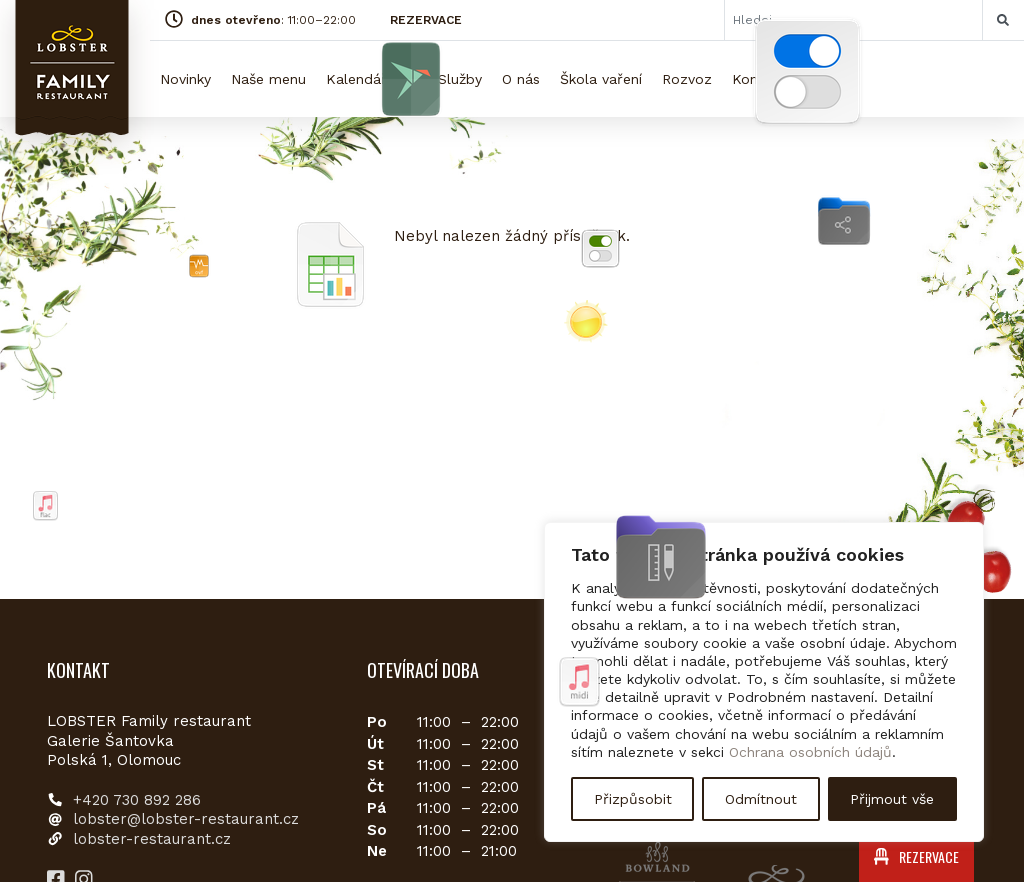 The image size is (1024, 882). Describe the element at coordinates (579, 681) in the screenshot. I see `a midi audio file` at that location.